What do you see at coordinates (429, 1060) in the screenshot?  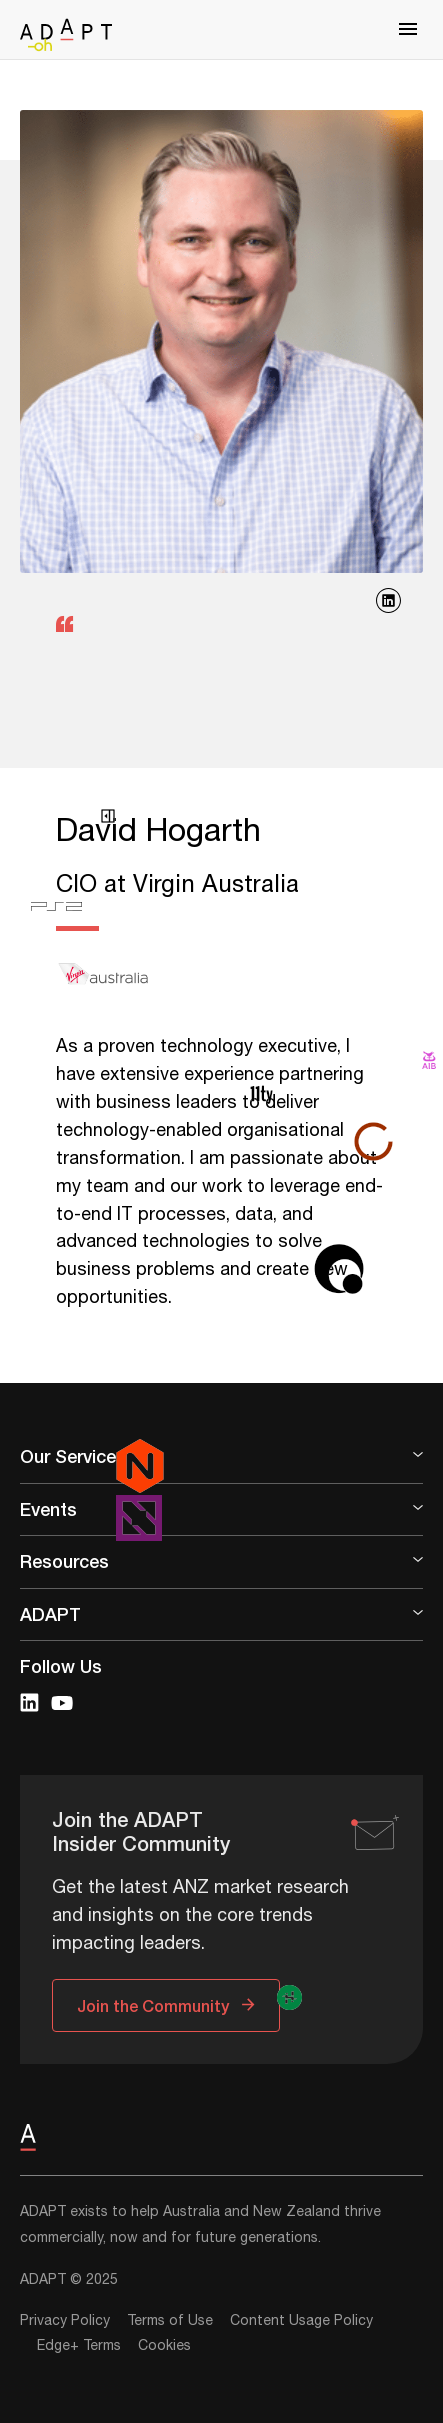 I see `AIB (Allied Irish Banks) logo` at bounding box center [429, 1060].